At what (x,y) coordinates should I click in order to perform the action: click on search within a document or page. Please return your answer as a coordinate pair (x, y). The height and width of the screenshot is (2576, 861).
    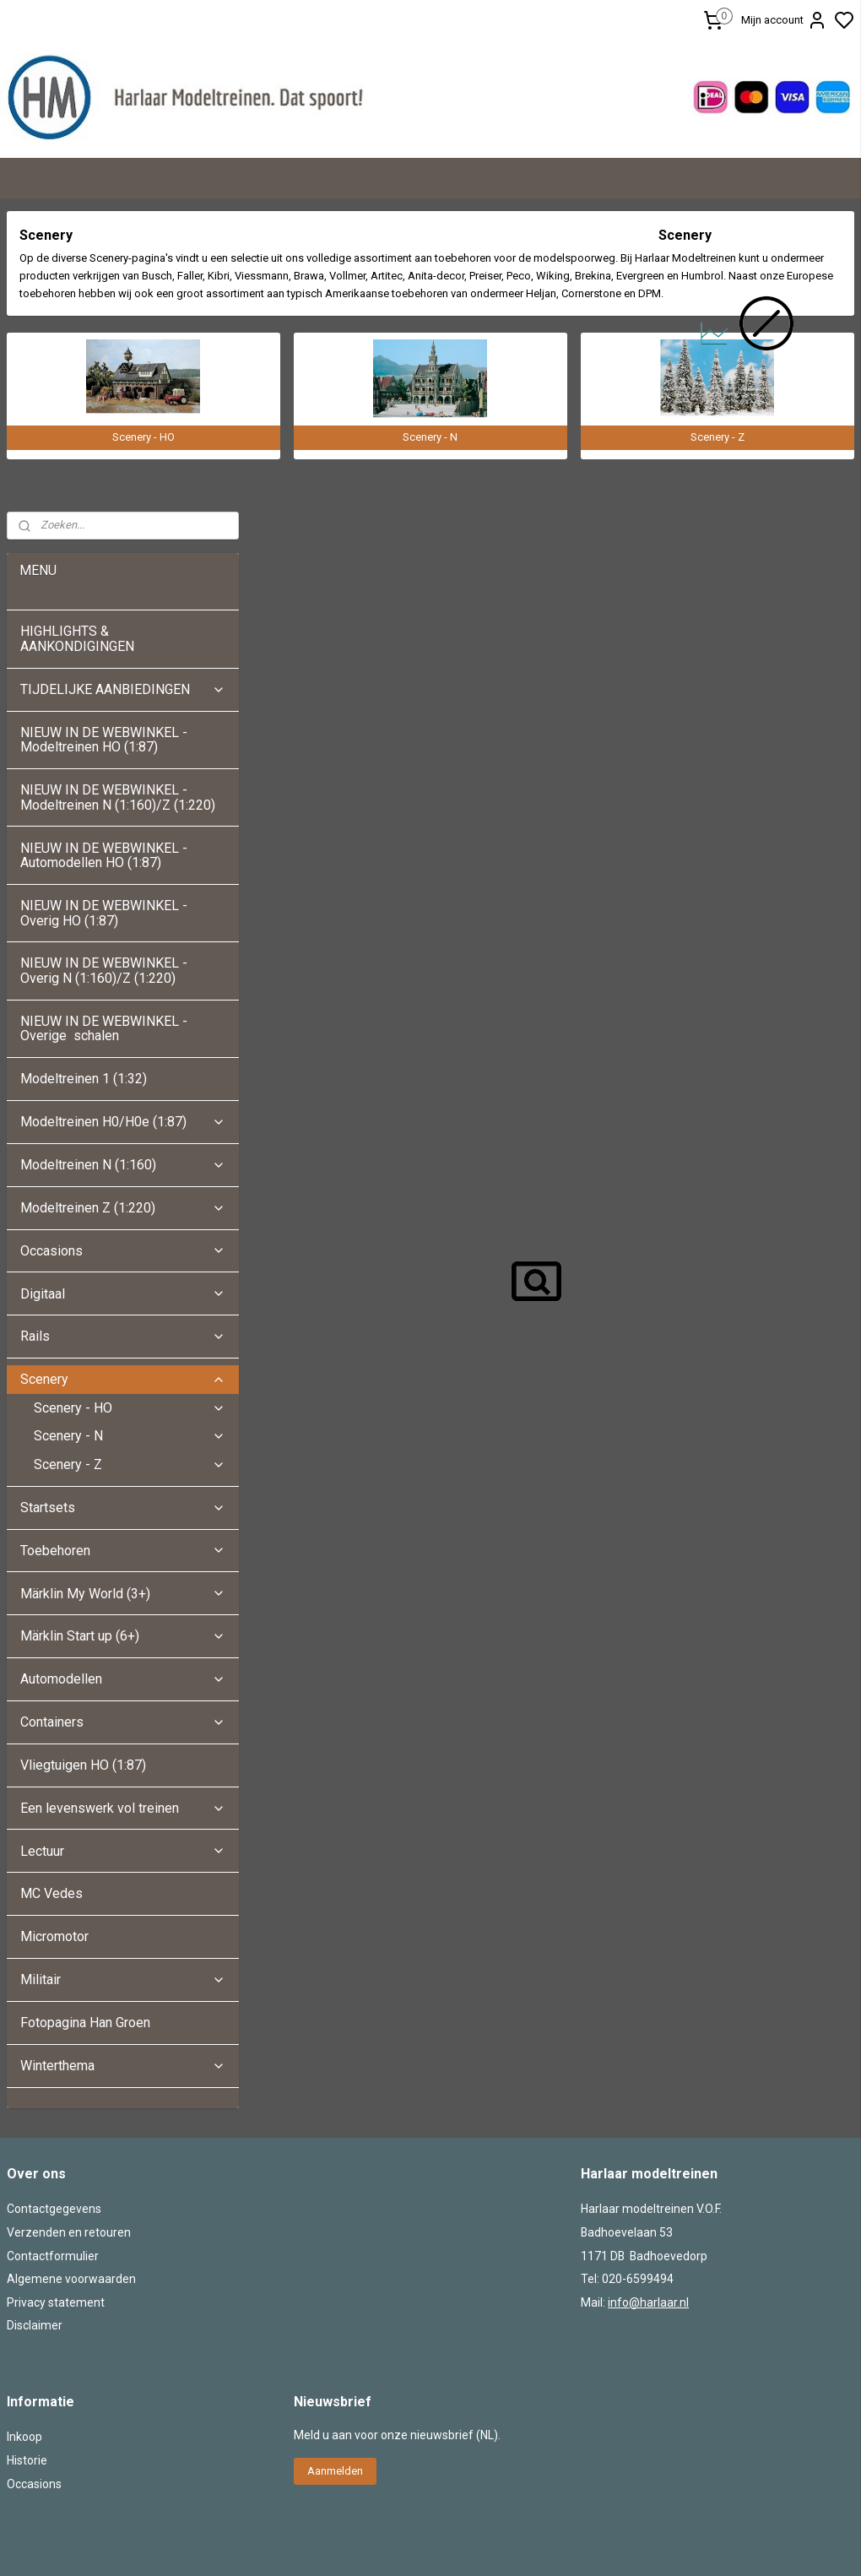
    Looking at the image, I should click on (536, 1281).